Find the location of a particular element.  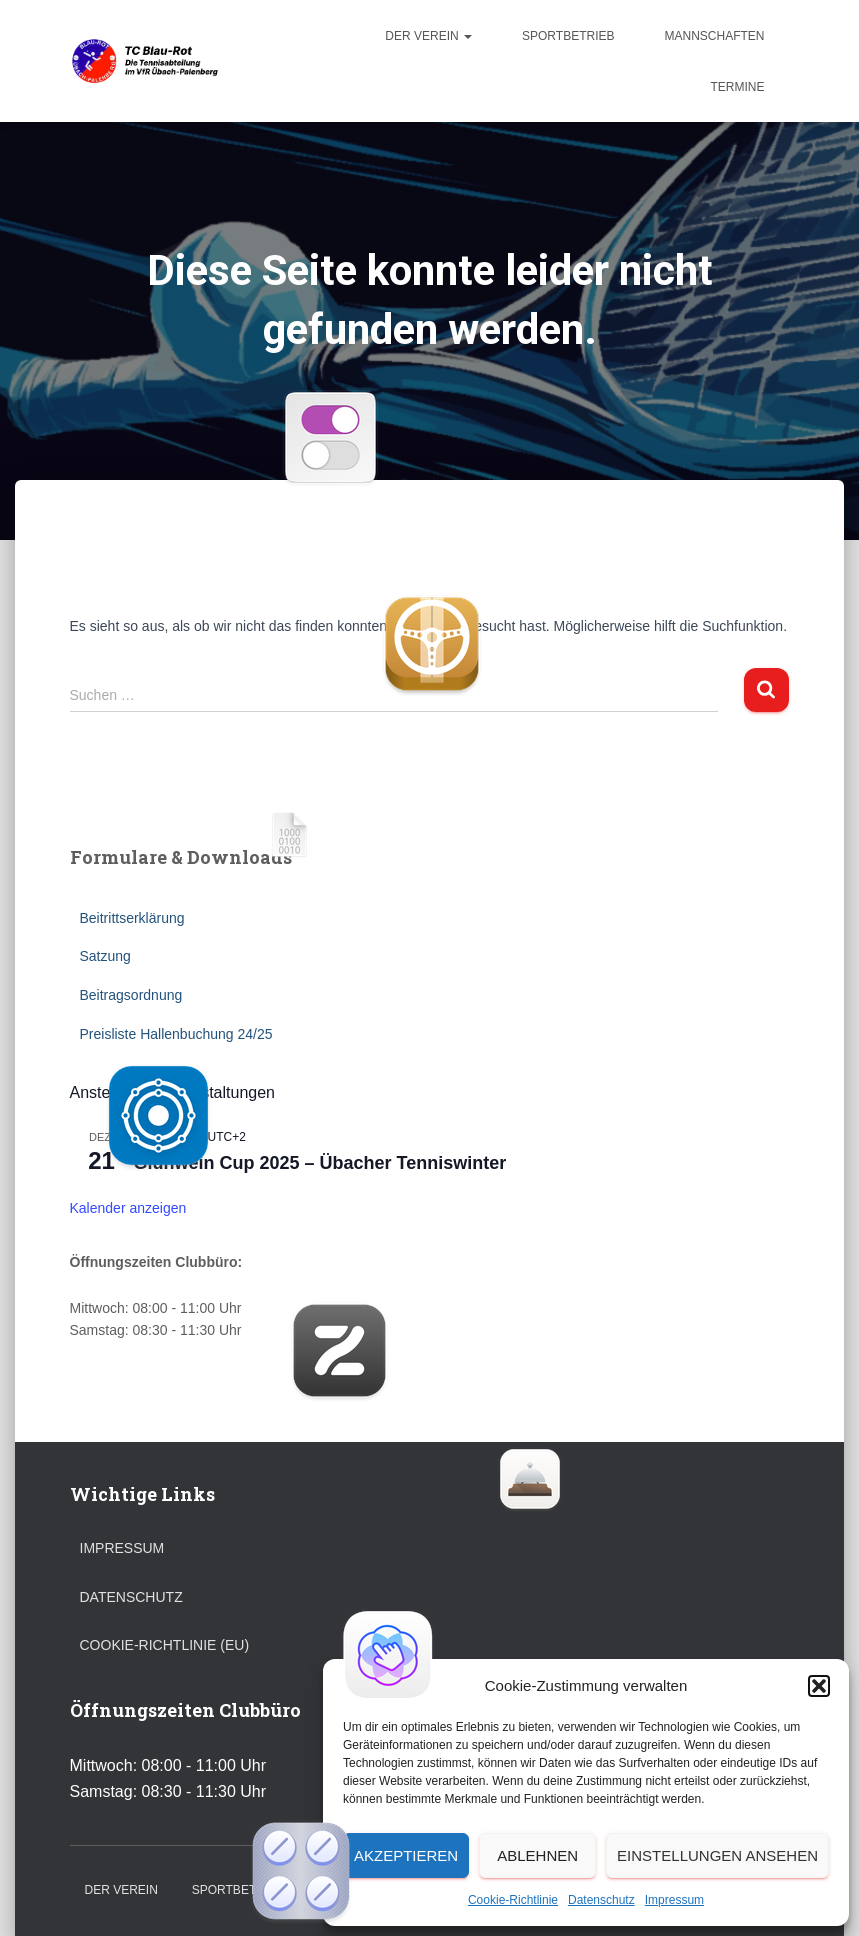

open boxflat racing wheel configuration app is located at coordinates (432, 644).